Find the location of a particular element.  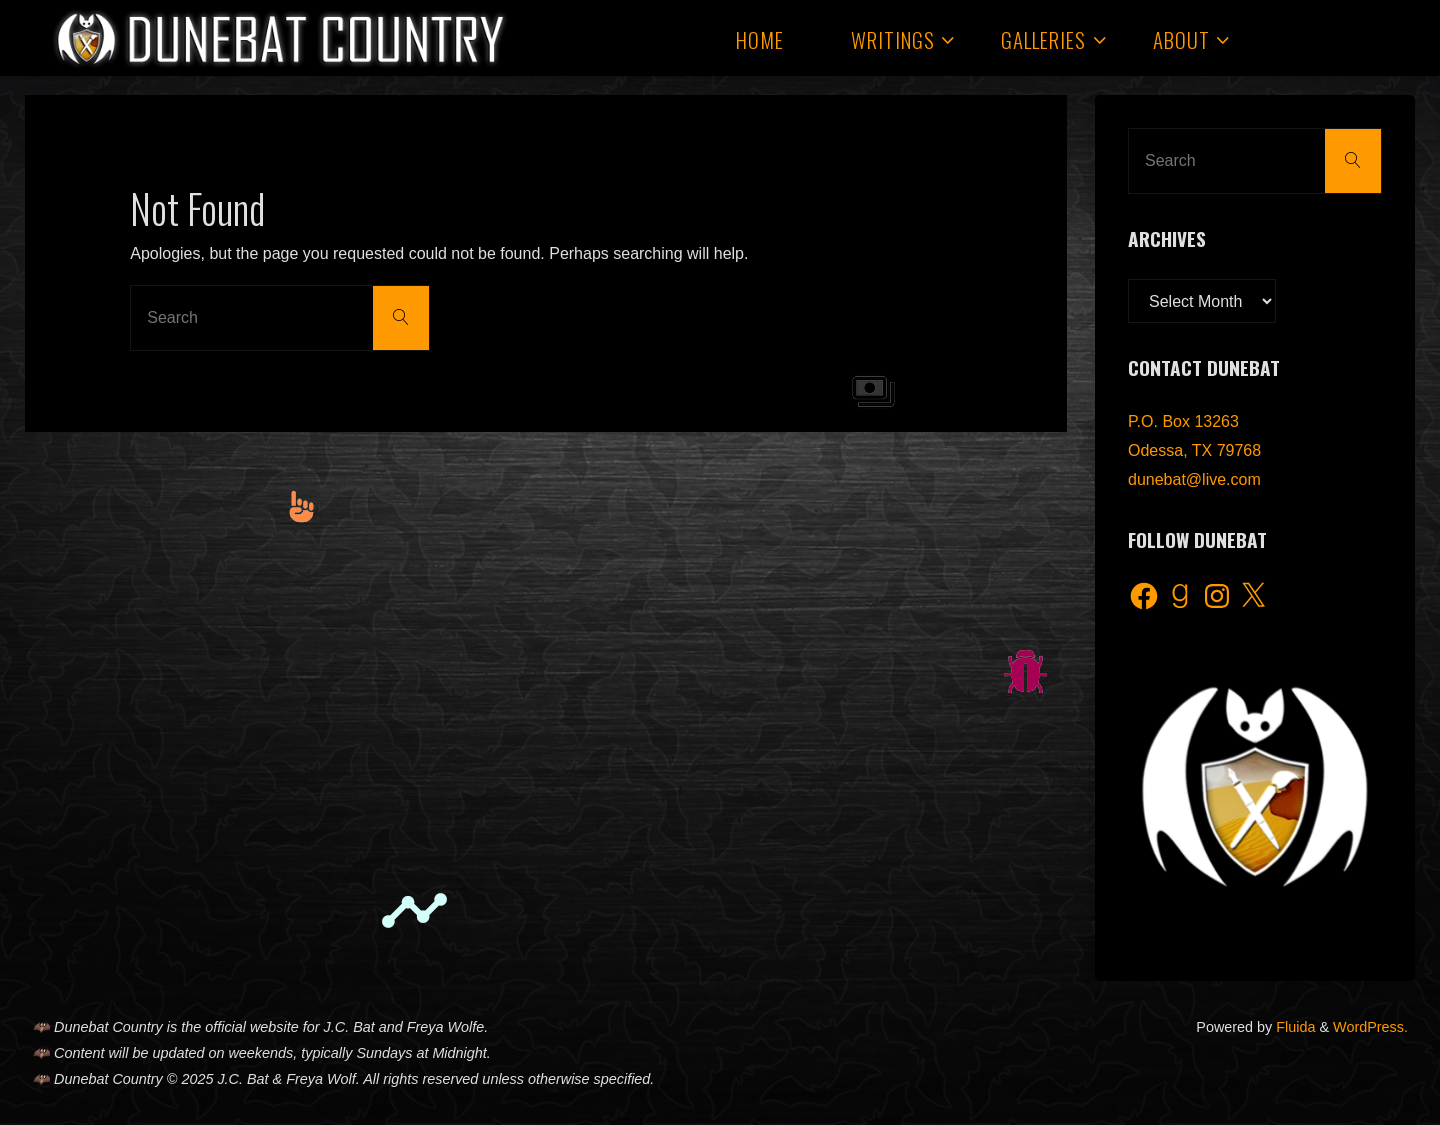

report a bug or issue is located at coordinates (1025, 671).